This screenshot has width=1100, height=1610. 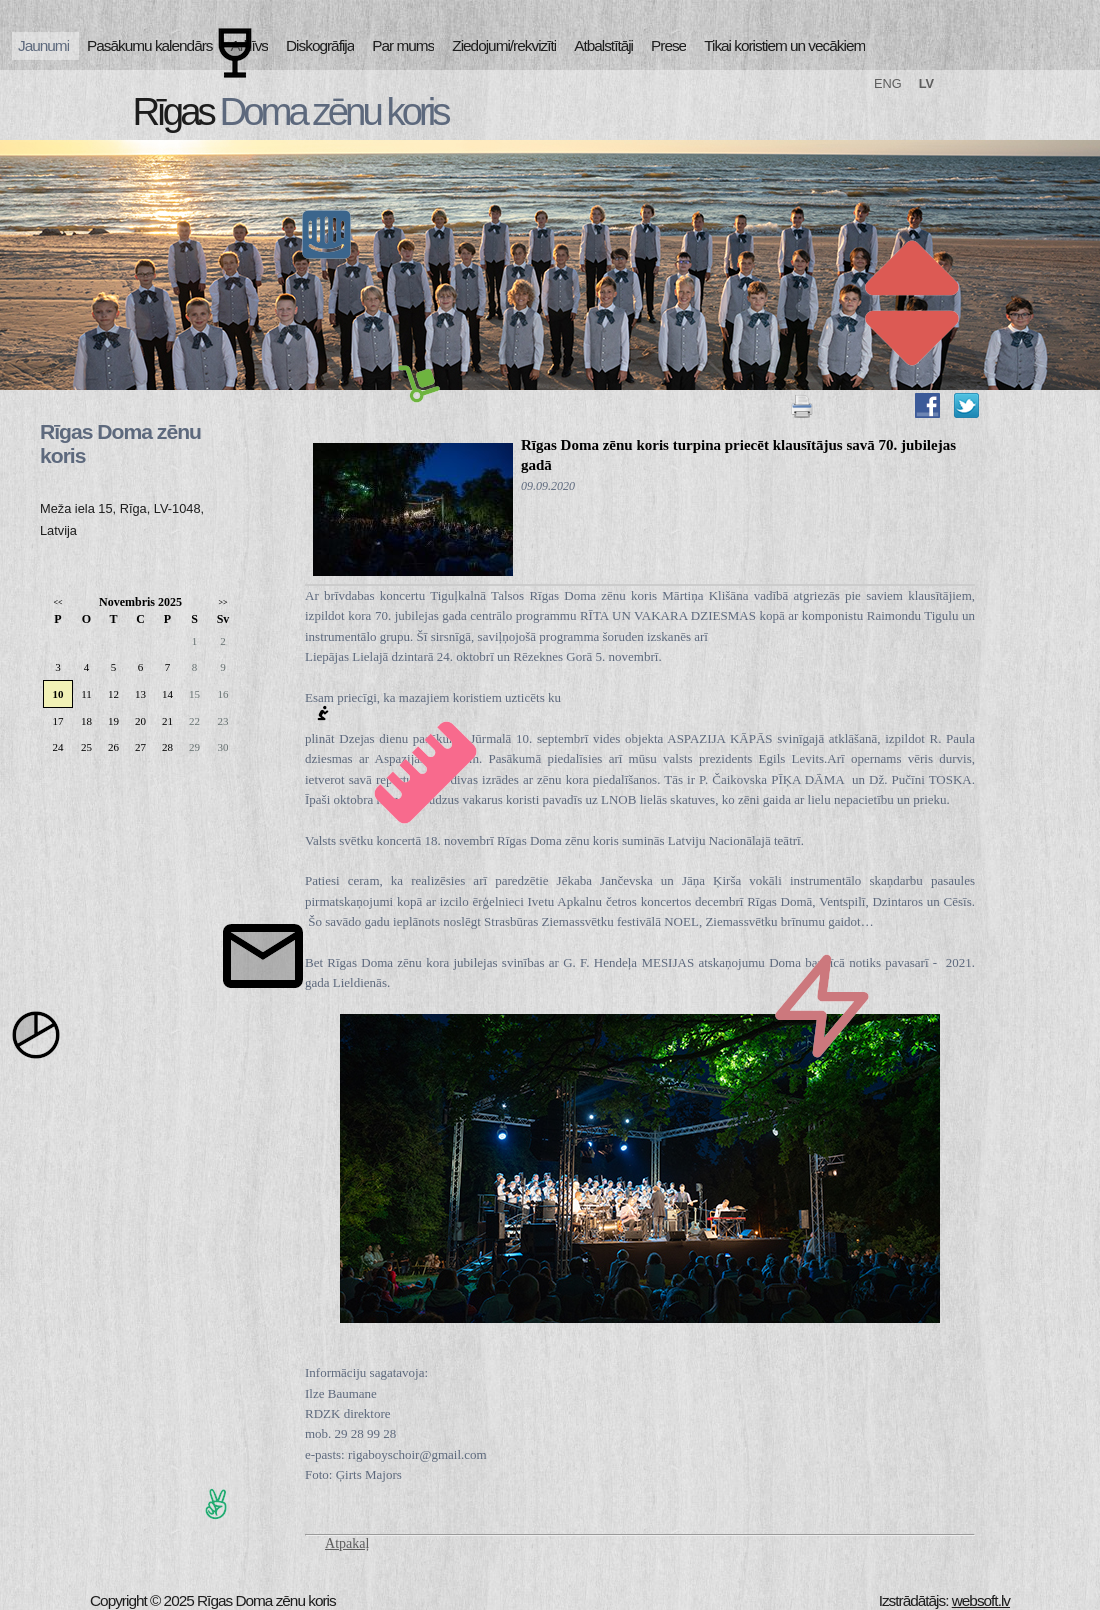 I want to click on find nearby wine bars or restaurants, so click(x=235, y=53).